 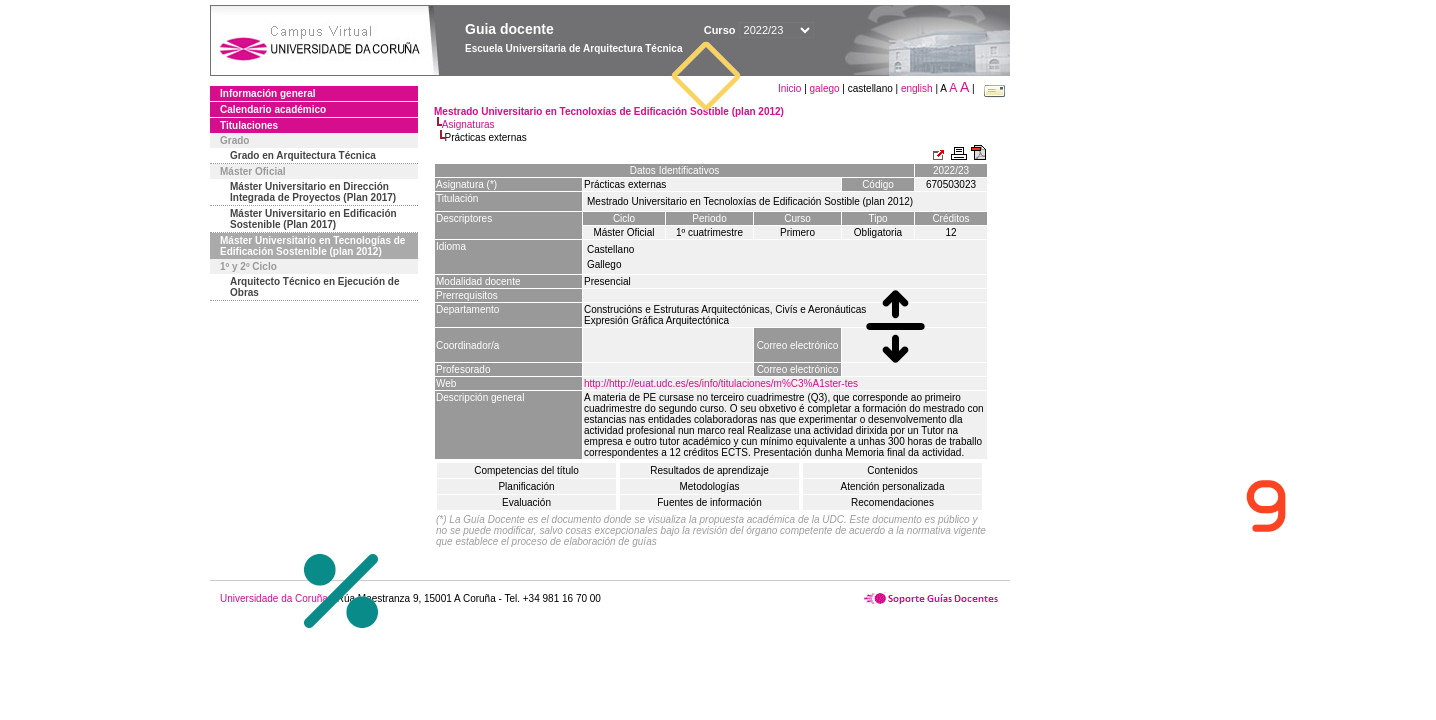 What do you see at coordinates (706, 76) in the screenshot?
I see `indicates premium or exclusive content` at bounding box center [706, 76].